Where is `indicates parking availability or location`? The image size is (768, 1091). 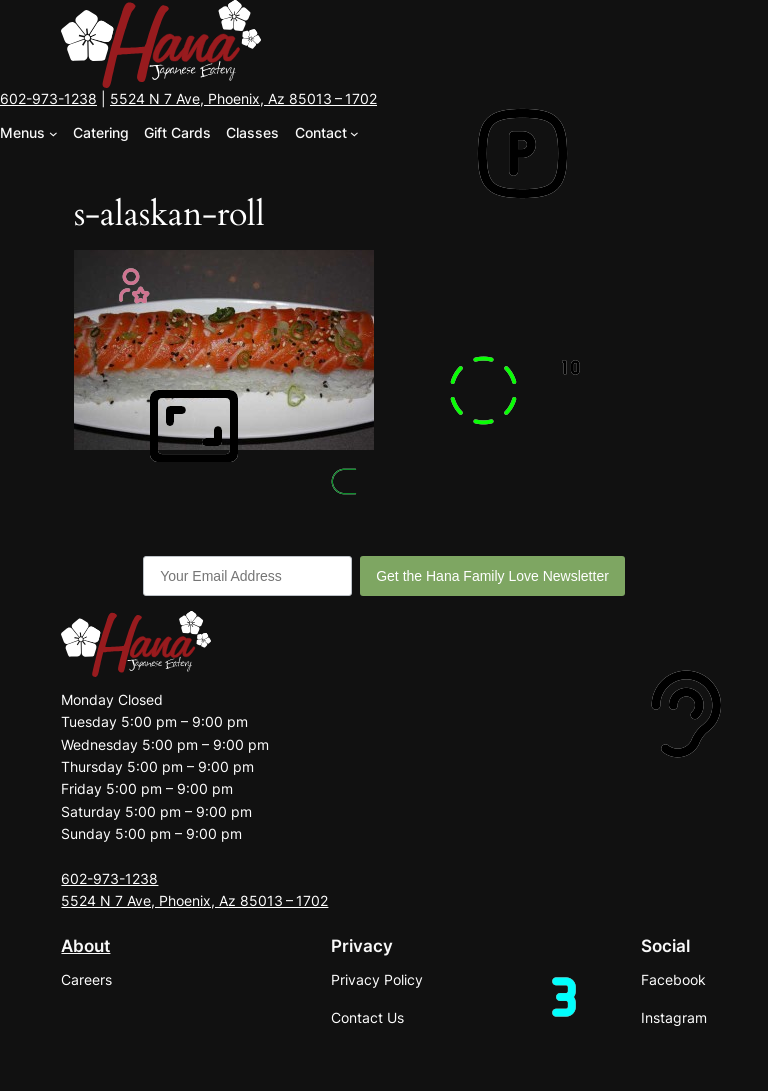
indicates parking availability or location is located at coordinates (522, 153).